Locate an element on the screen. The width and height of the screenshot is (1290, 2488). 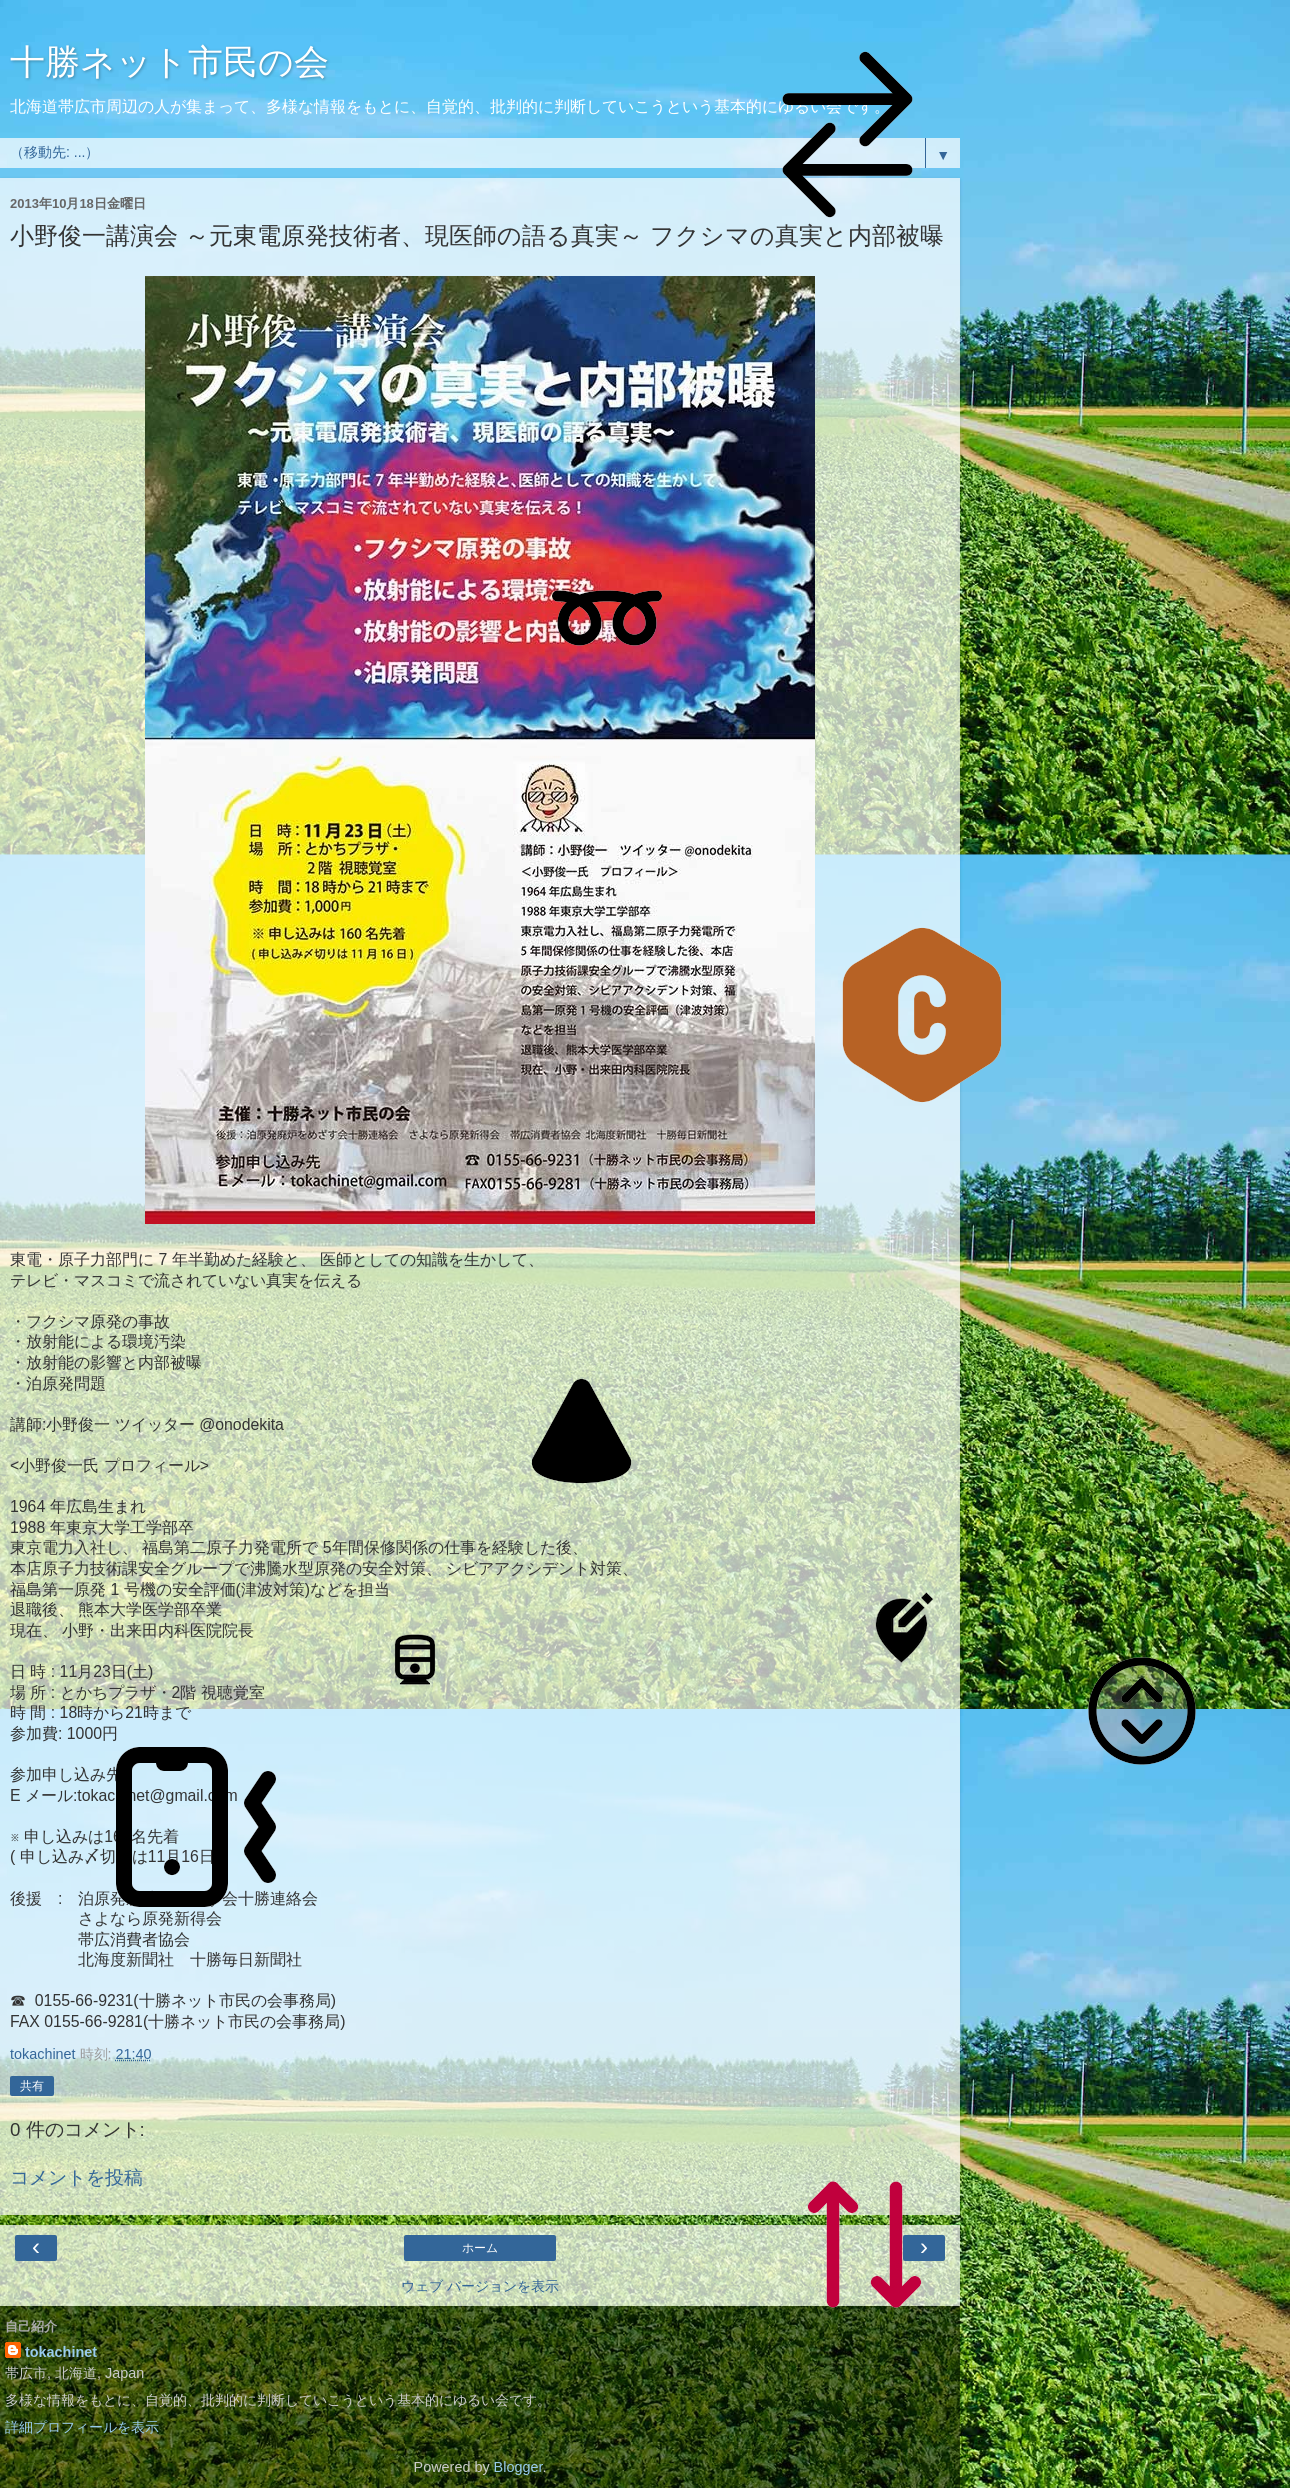
expand or collapse a section is located at coordinates (1142, 1711).